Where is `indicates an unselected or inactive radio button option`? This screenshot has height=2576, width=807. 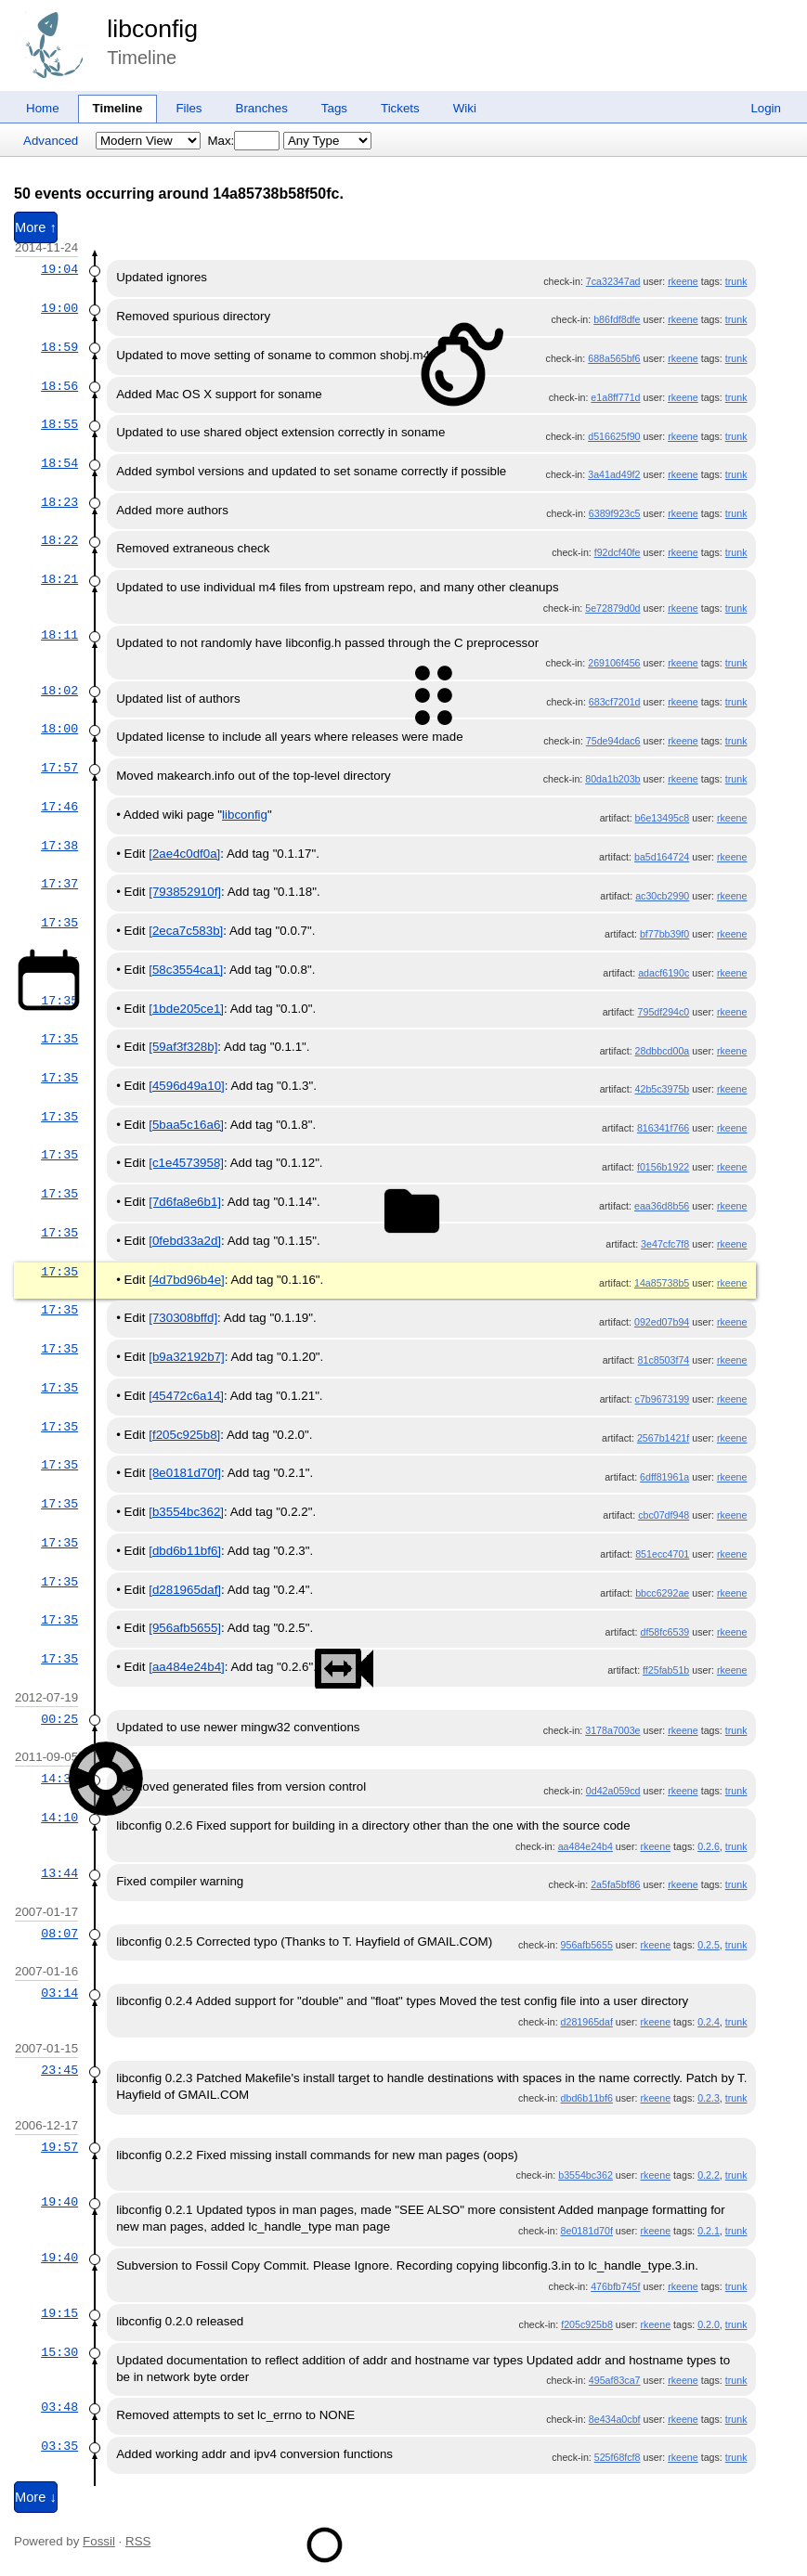
indicates an unselected or inactive radio button option is located at coordinates (324, 2544).